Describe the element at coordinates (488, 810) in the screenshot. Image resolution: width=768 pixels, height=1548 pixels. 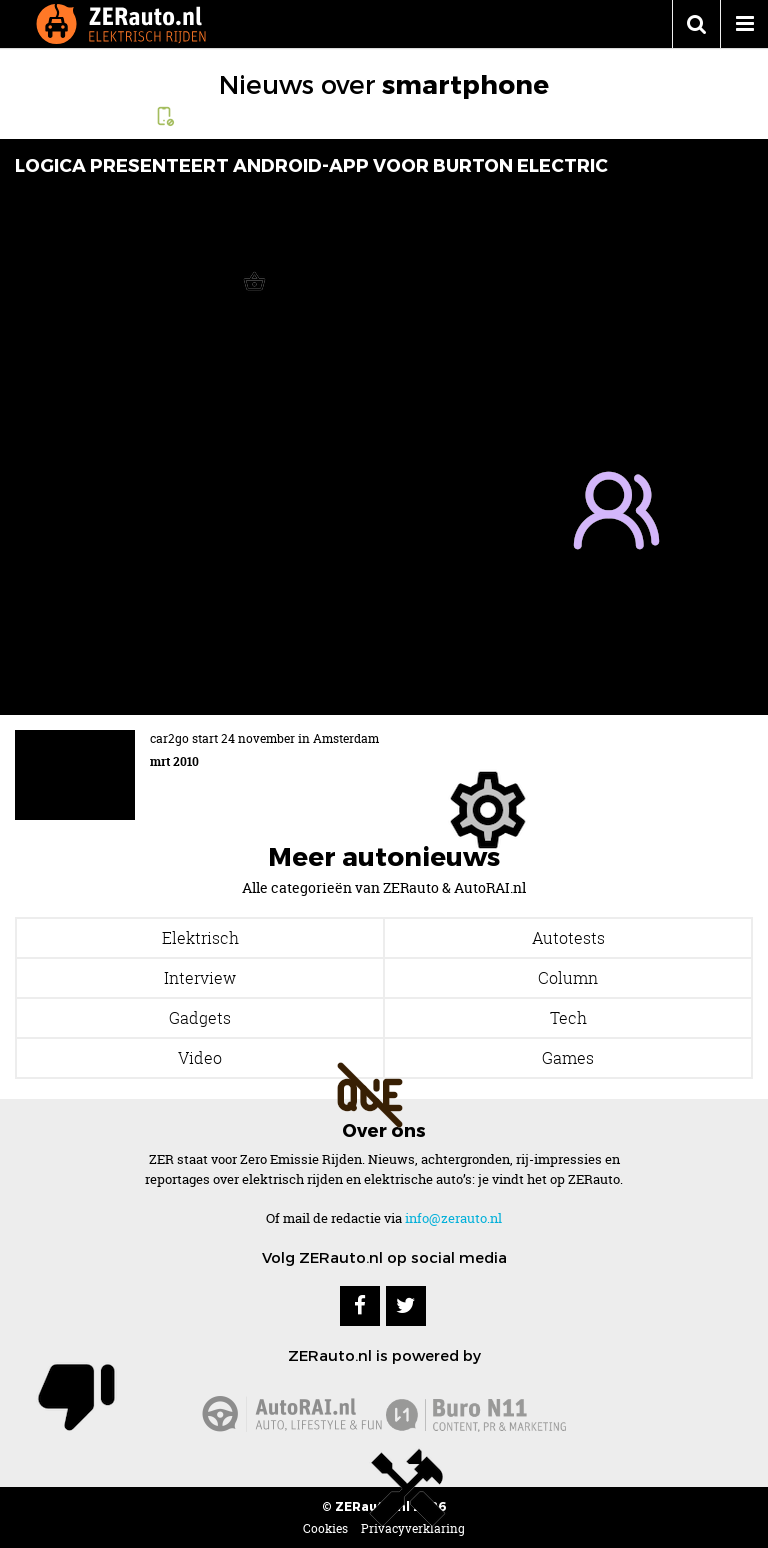
I see `access app or system settings` at that location.